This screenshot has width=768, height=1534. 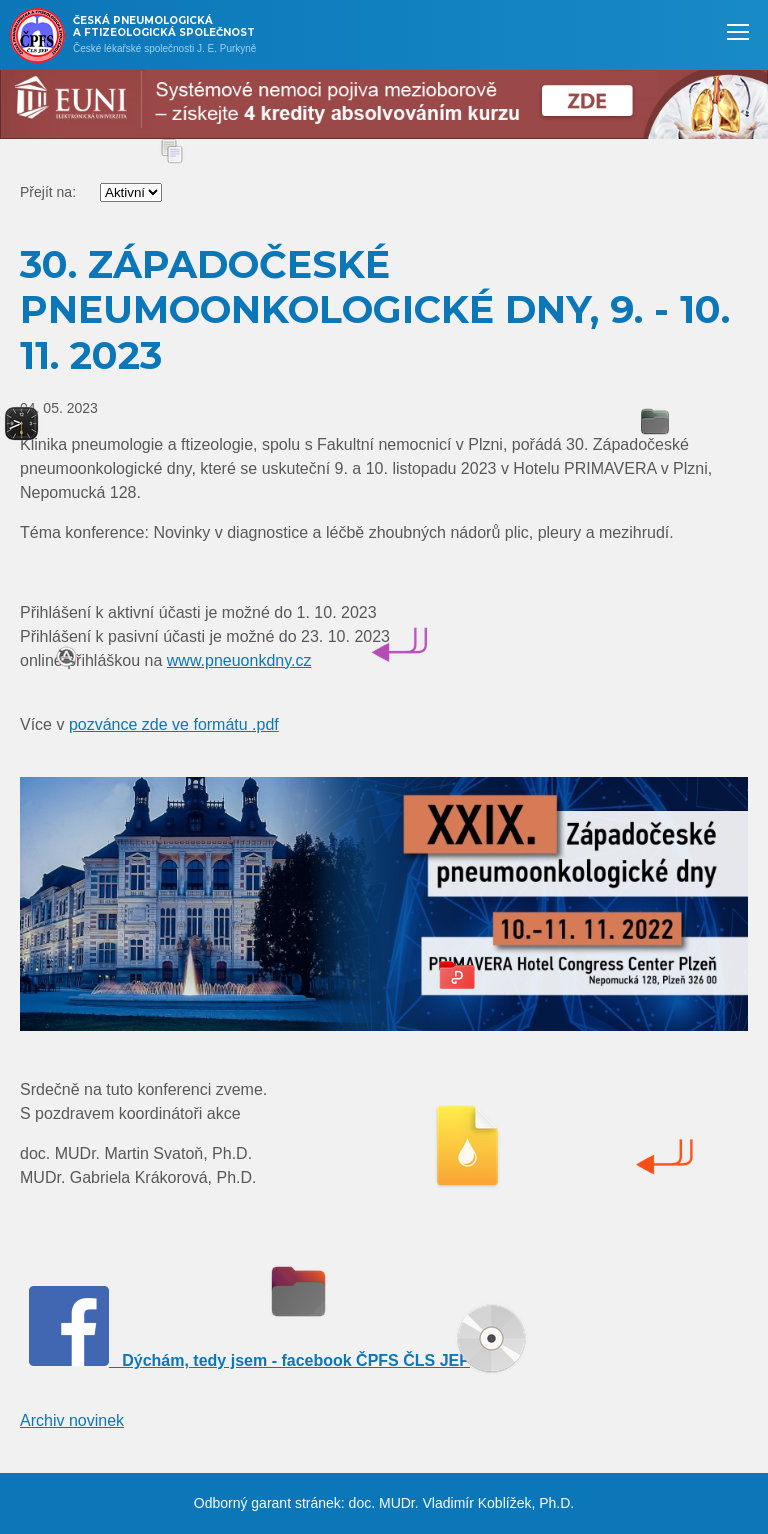 What do you see at coordinates (398, 644) in the screenshot?
I see `reply to all recipients of an email` at bounding box center [398, 644].